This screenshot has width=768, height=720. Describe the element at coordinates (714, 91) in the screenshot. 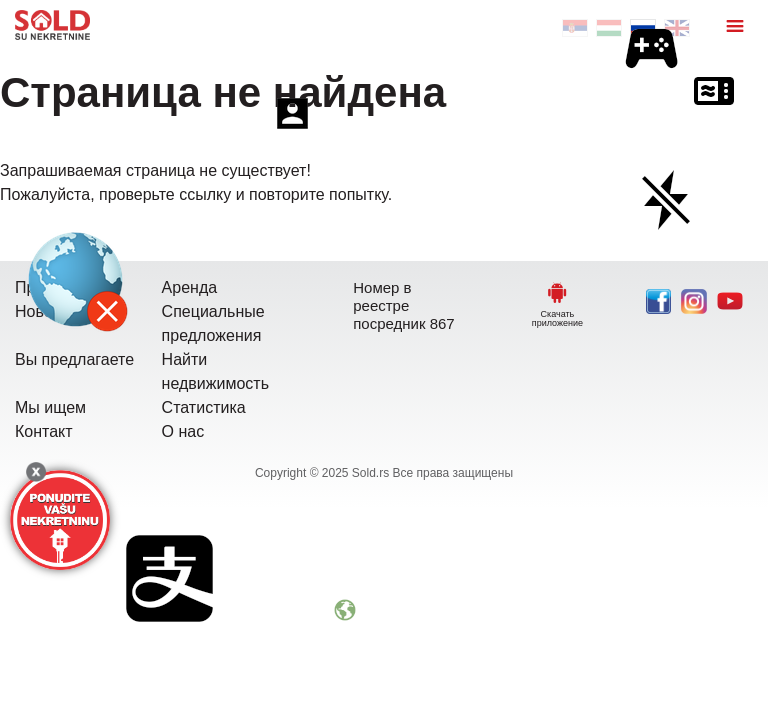

I see `access microwave or kitchen appliance controls` at that location.